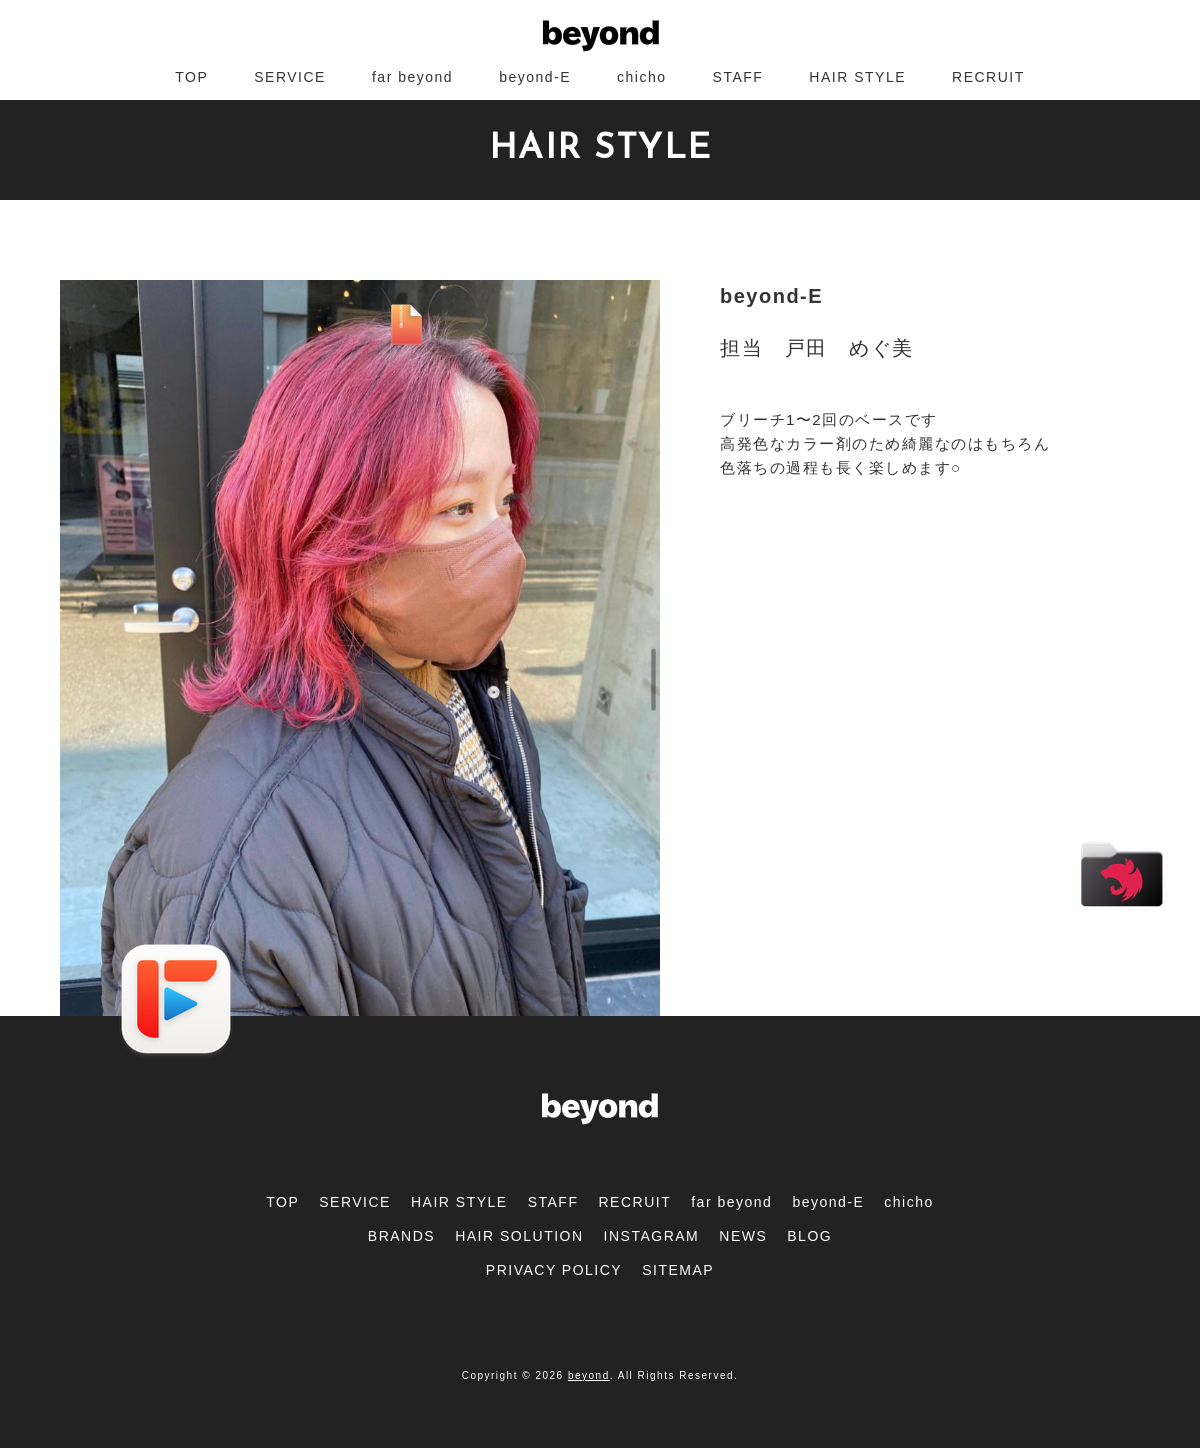 The height and width of the screenshot is (1448, 1200). Describe the element at coordinates (406, 325) in the screenshot. I see `a compressed tar archive file` at that location.